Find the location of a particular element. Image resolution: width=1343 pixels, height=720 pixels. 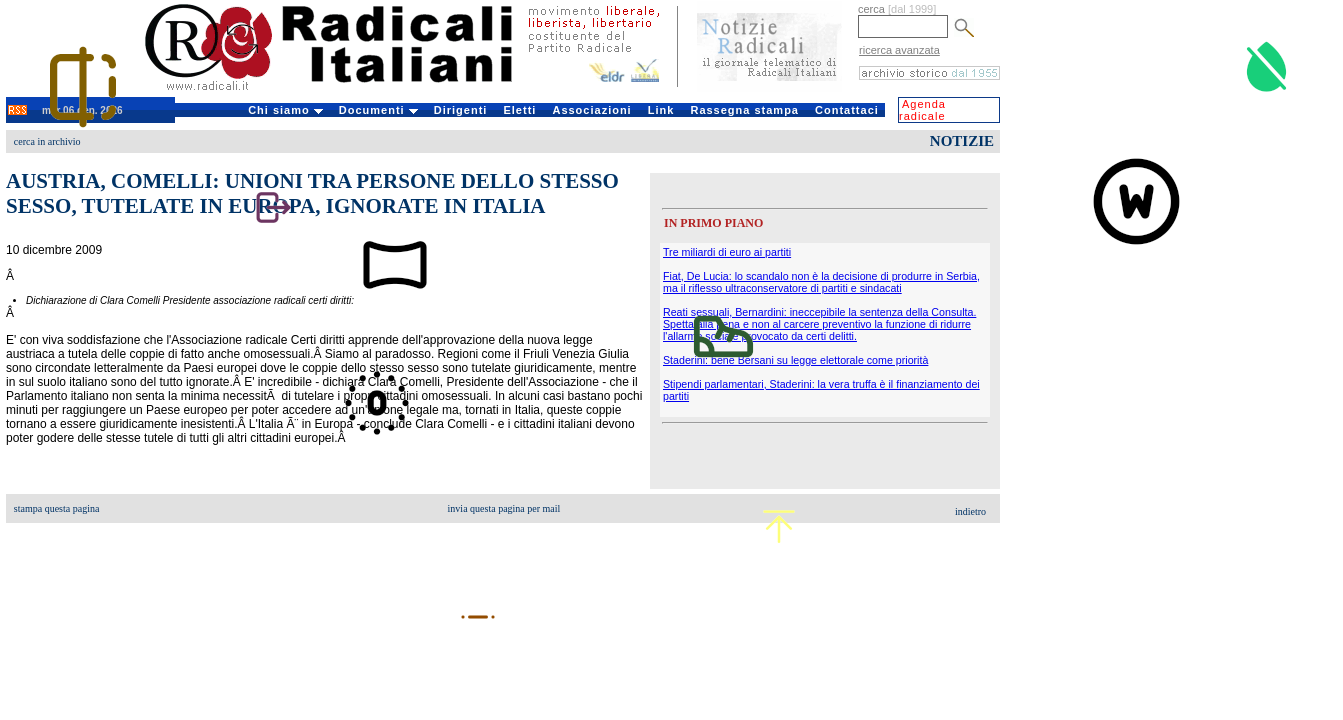

refresh or reload content is located at coordinates (242, 39).